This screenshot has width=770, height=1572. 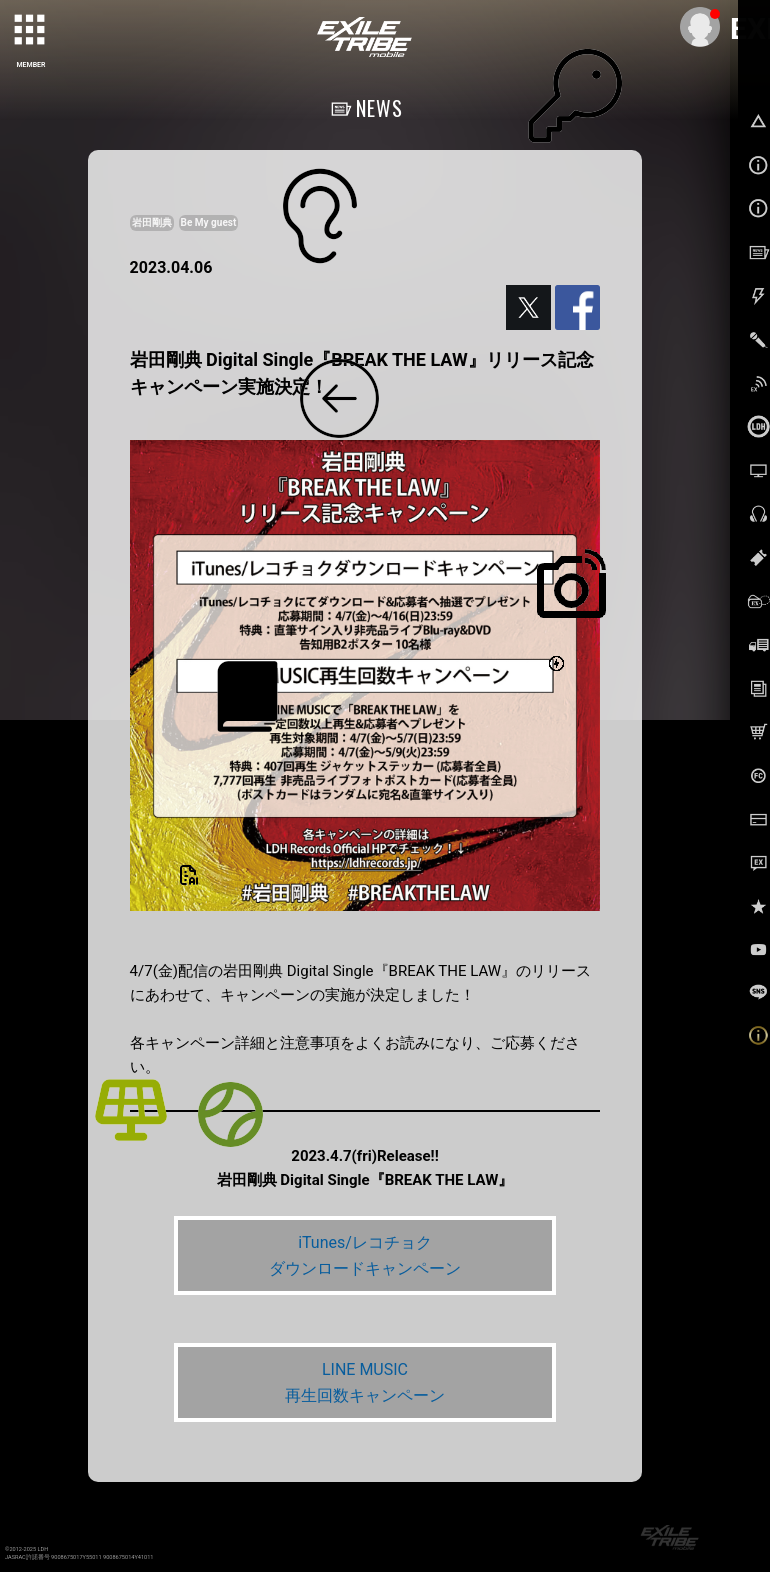 What do you see at coordinates (339, 398) in the screenshot?
I see `go back to the previous screen` at bounding box center [339, 398].